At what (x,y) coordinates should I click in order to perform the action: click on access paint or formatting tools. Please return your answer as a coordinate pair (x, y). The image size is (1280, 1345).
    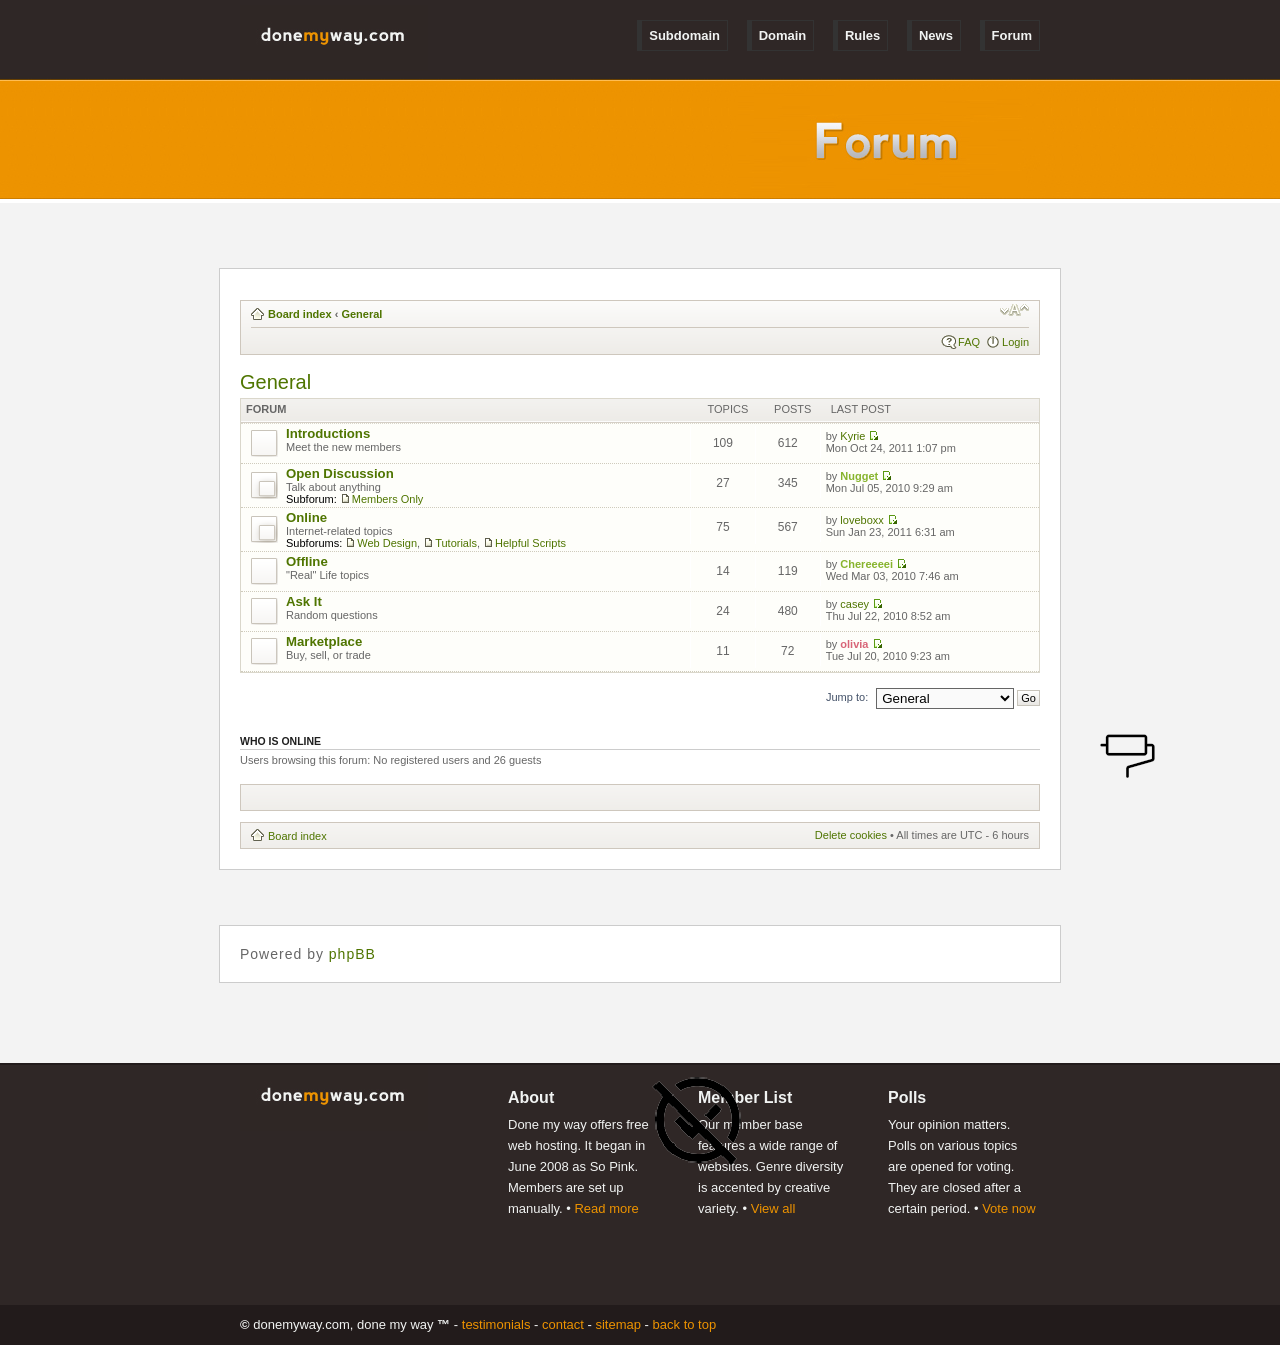
    Looking at the image, I should click on (1127, 752).